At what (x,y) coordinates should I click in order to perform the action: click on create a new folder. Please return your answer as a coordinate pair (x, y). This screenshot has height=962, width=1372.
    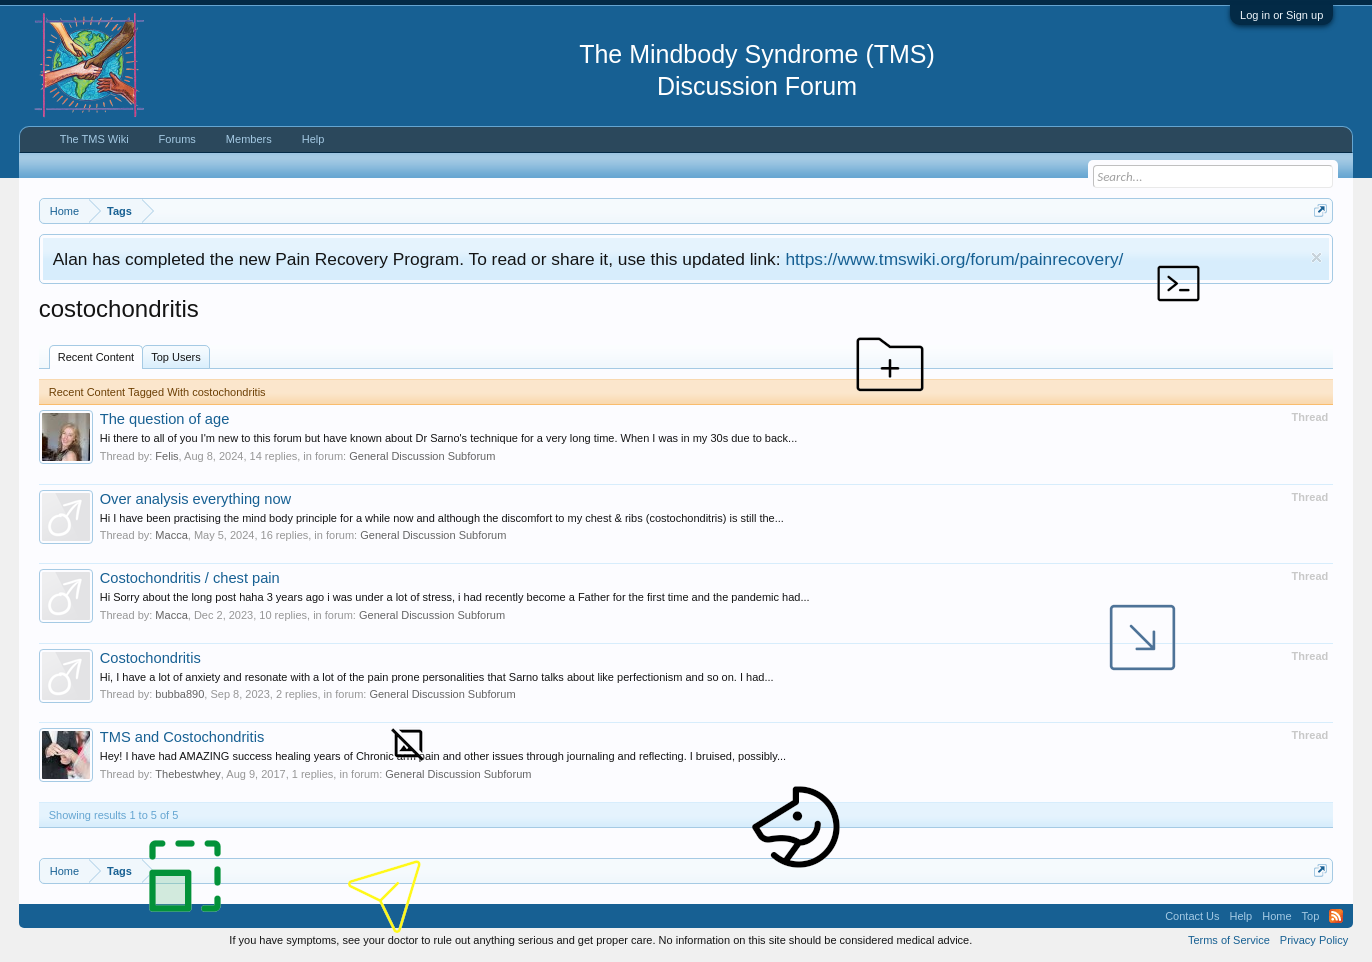
    Looking at the image, I should click on (890, 363).